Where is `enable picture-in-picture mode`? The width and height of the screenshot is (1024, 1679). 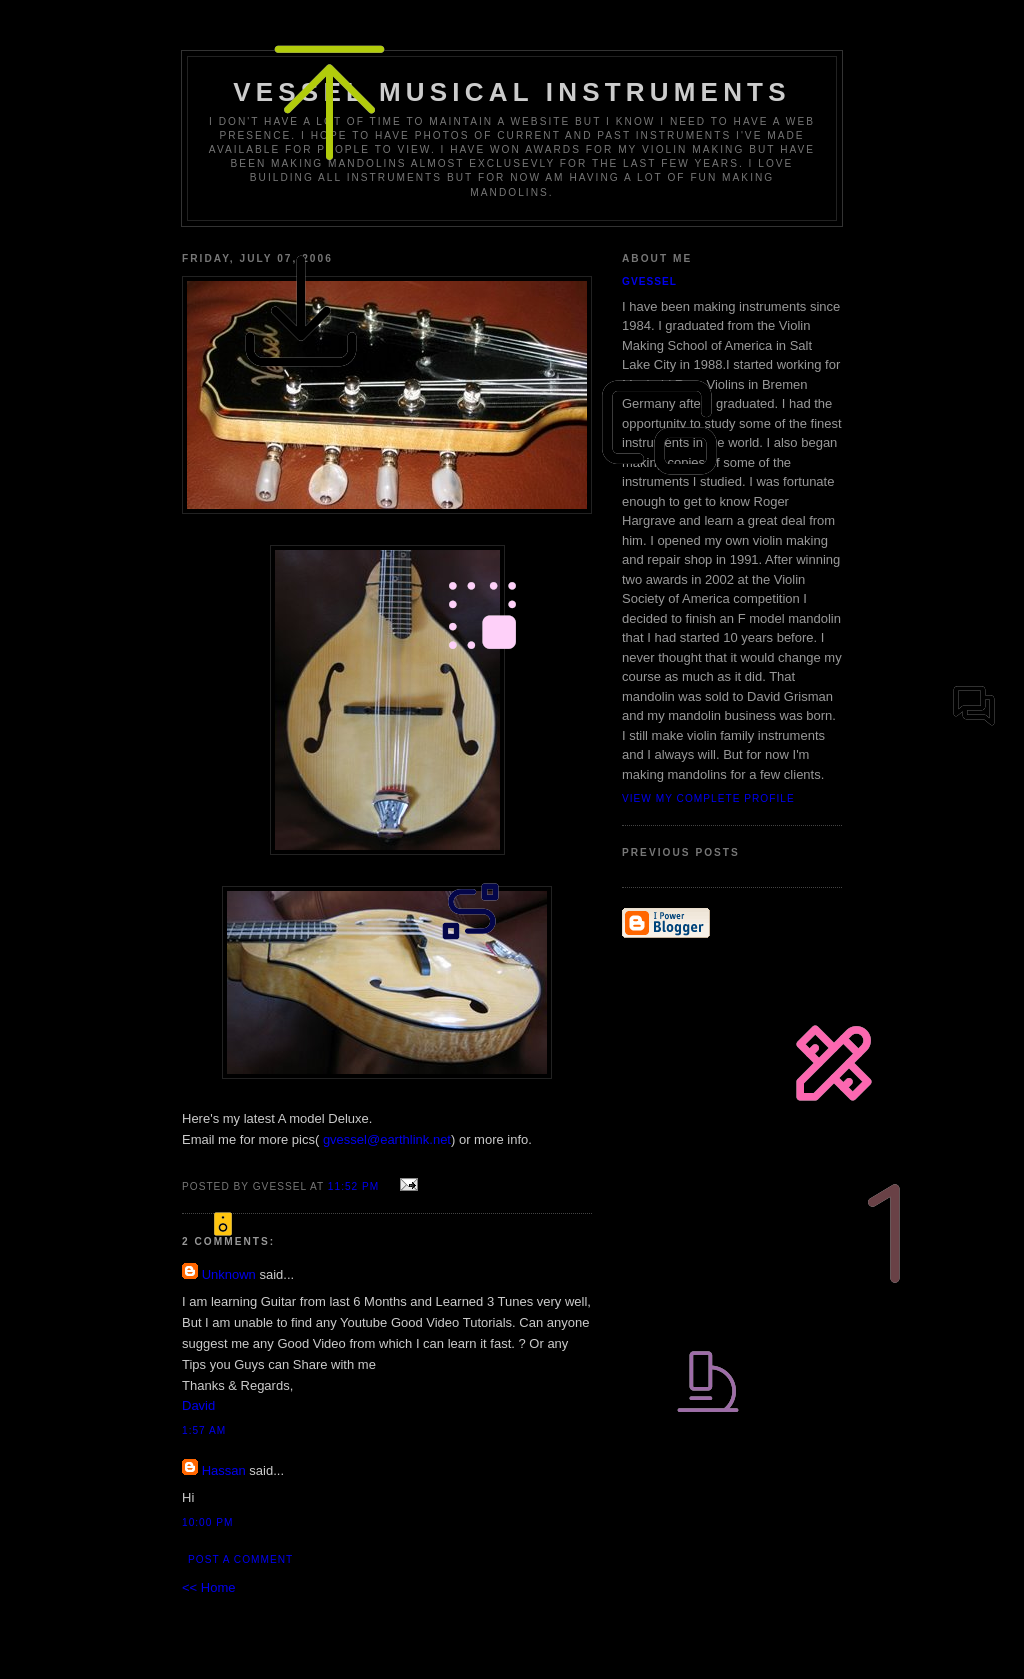 enable picture-in-picture mode is located at coordinates (659, 427).